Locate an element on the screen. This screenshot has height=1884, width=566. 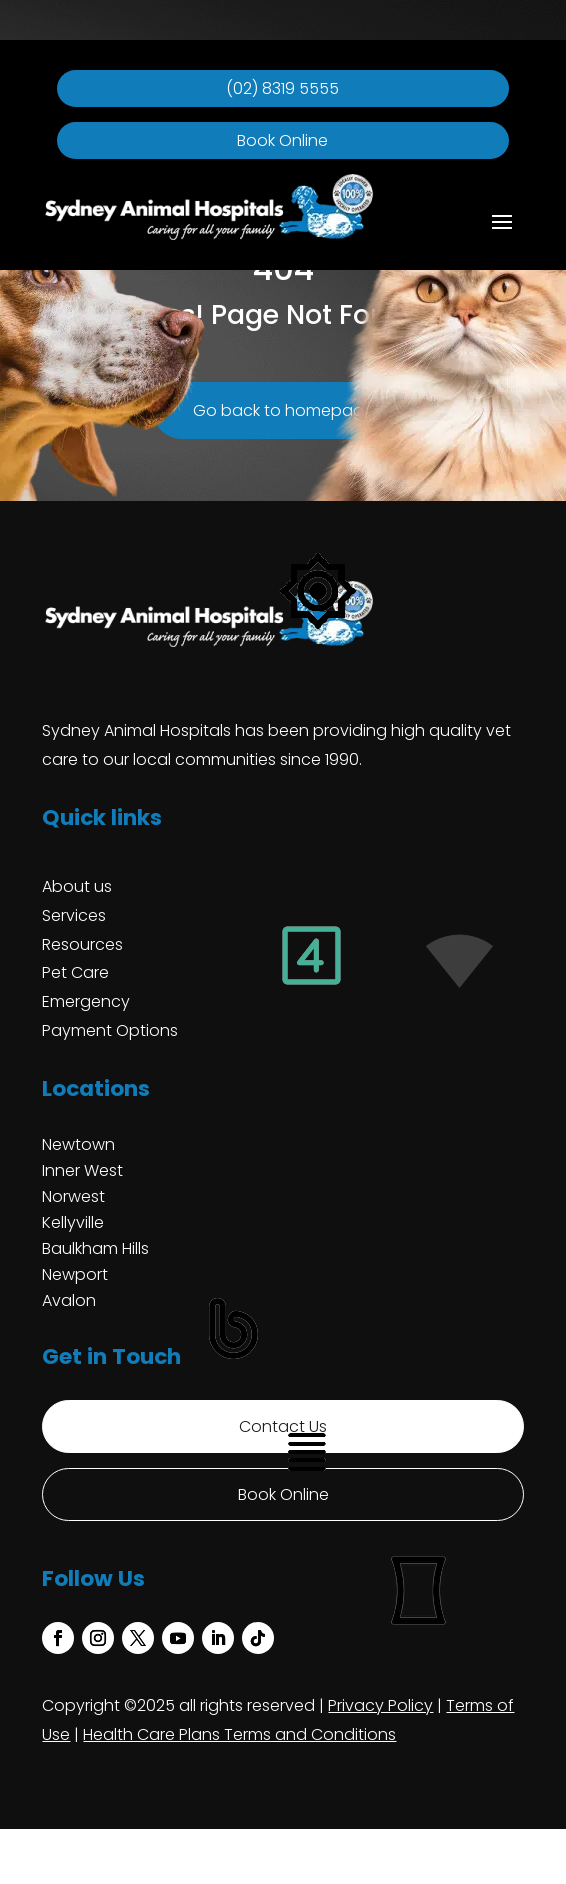
select or input the number four is located at coordinates (311, 955).